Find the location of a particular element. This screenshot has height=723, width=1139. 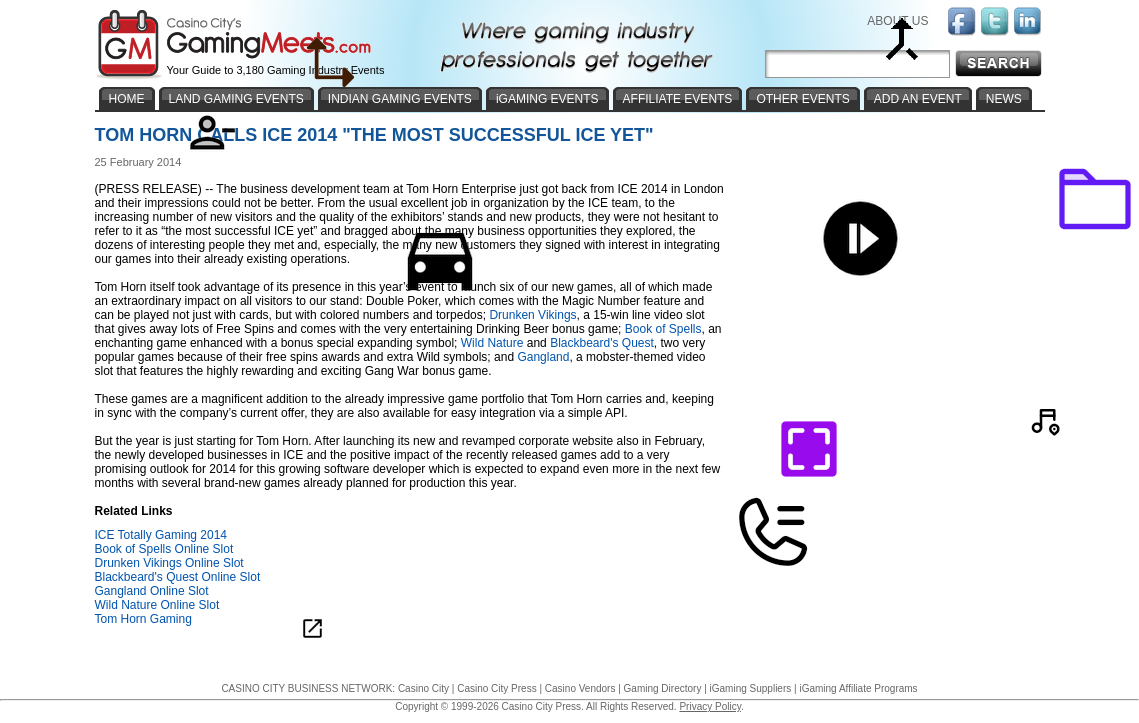

open folder to view files is located at coordinates (1095, 199).